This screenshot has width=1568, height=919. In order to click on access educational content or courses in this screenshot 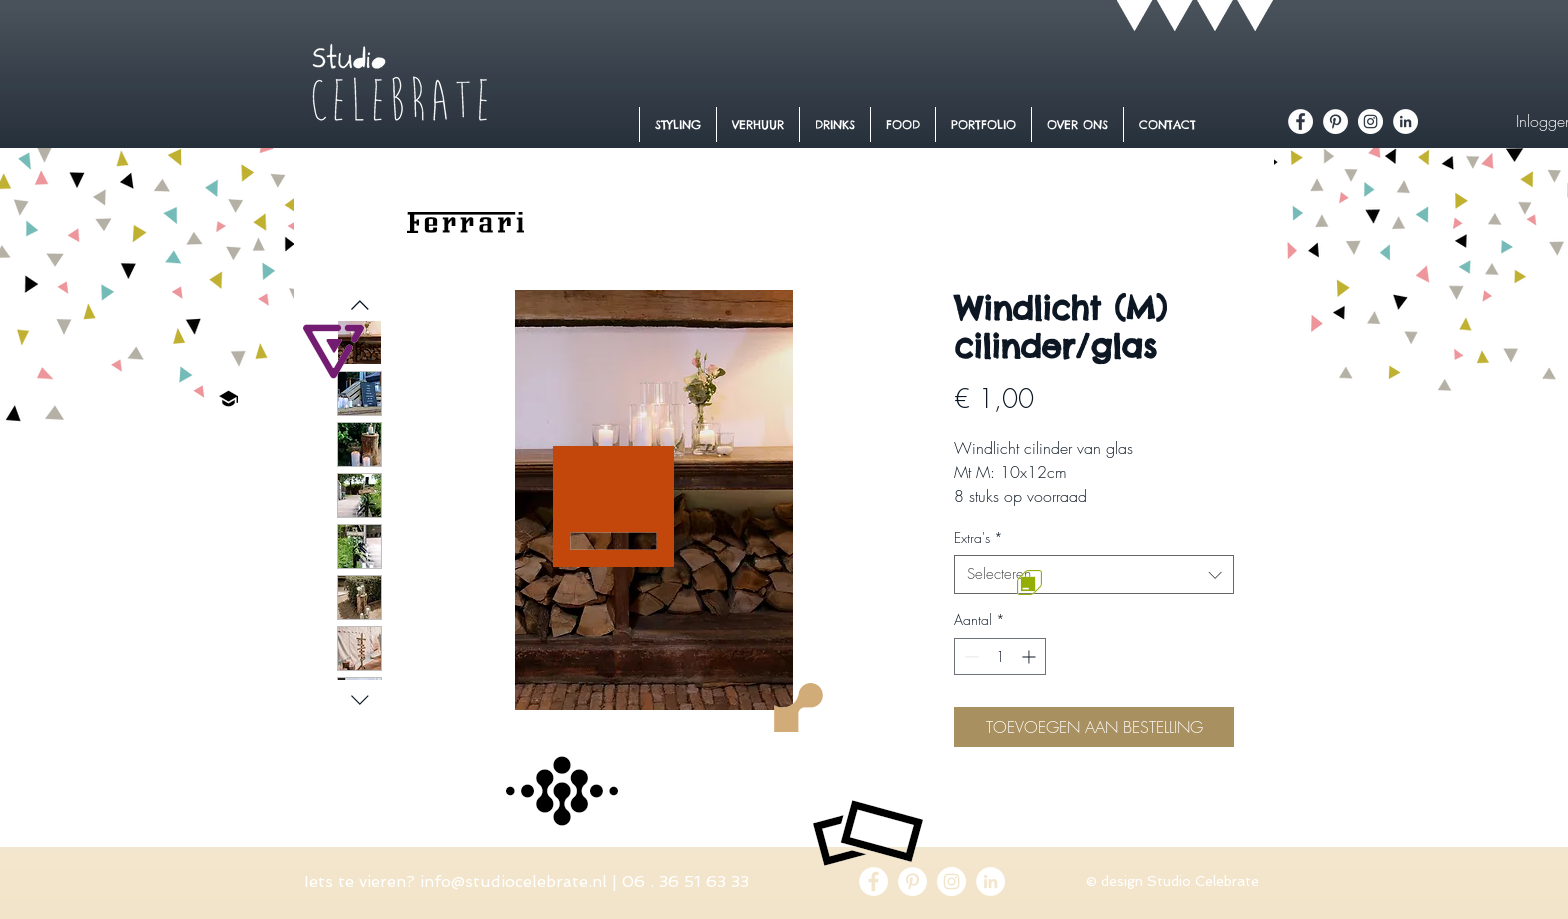, I will do `click(228, 398)`.